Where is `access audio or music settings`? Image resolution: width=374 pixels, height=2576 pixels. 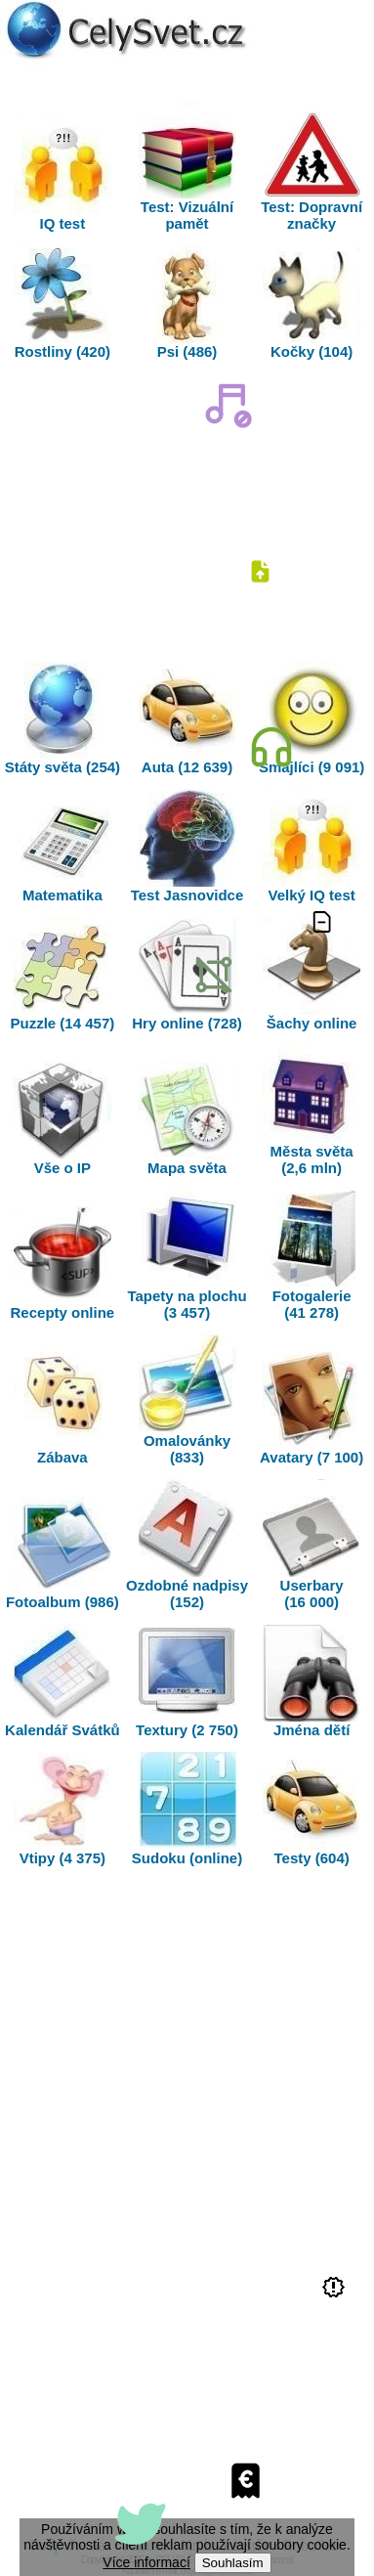
access audio or music settings is located at coordinates (271, 747).